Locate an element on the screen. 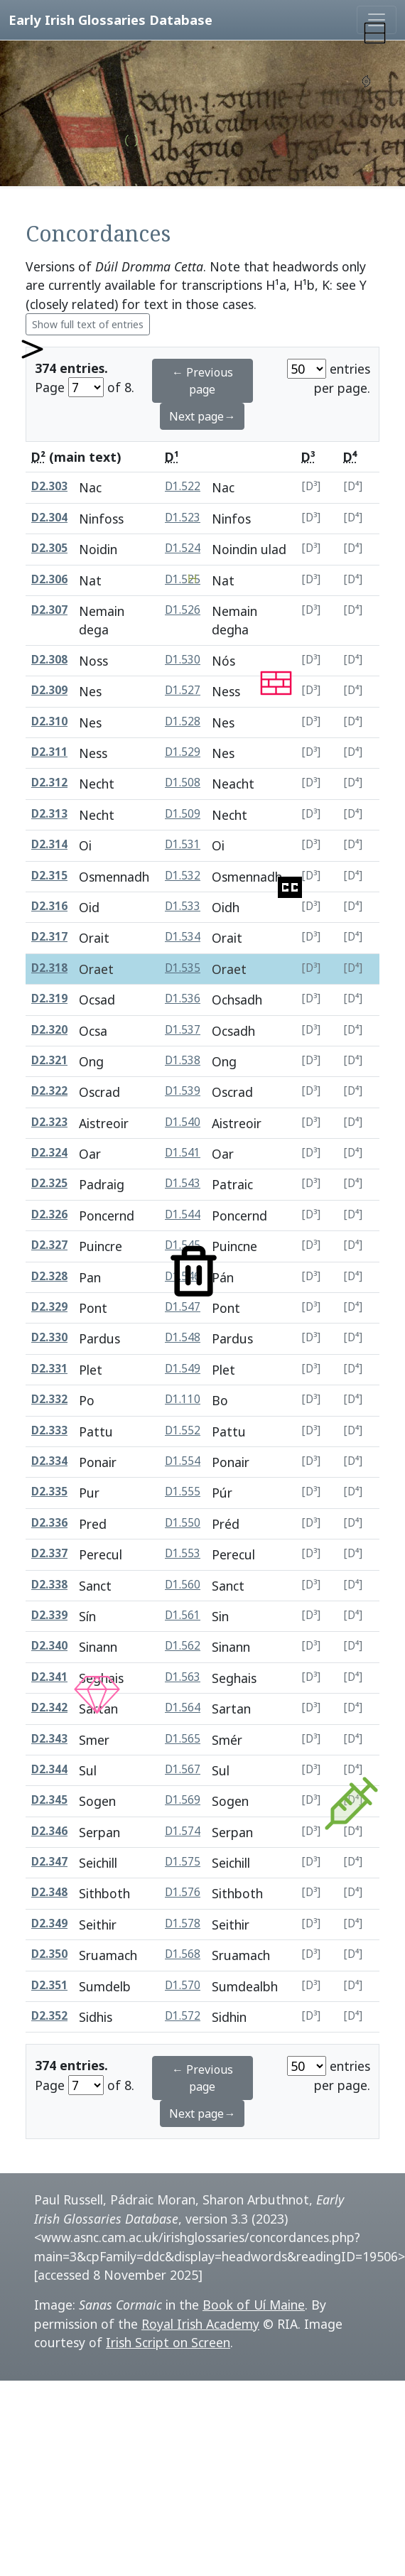 The image size is (405, 2576). split view into top and bottom panels is located at coordinates (374, 33).